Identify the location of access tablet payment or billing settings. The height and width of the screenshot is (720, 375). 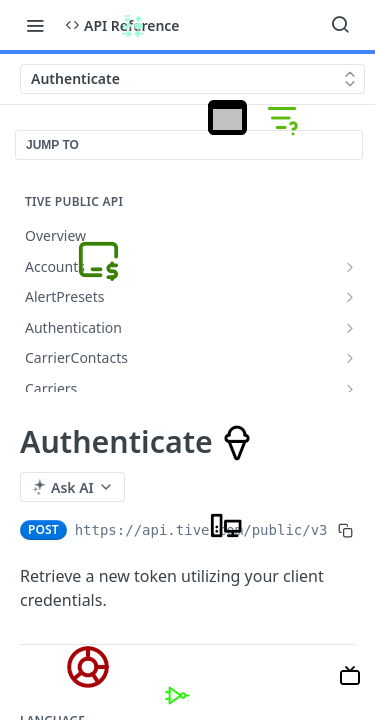
(98, 259).